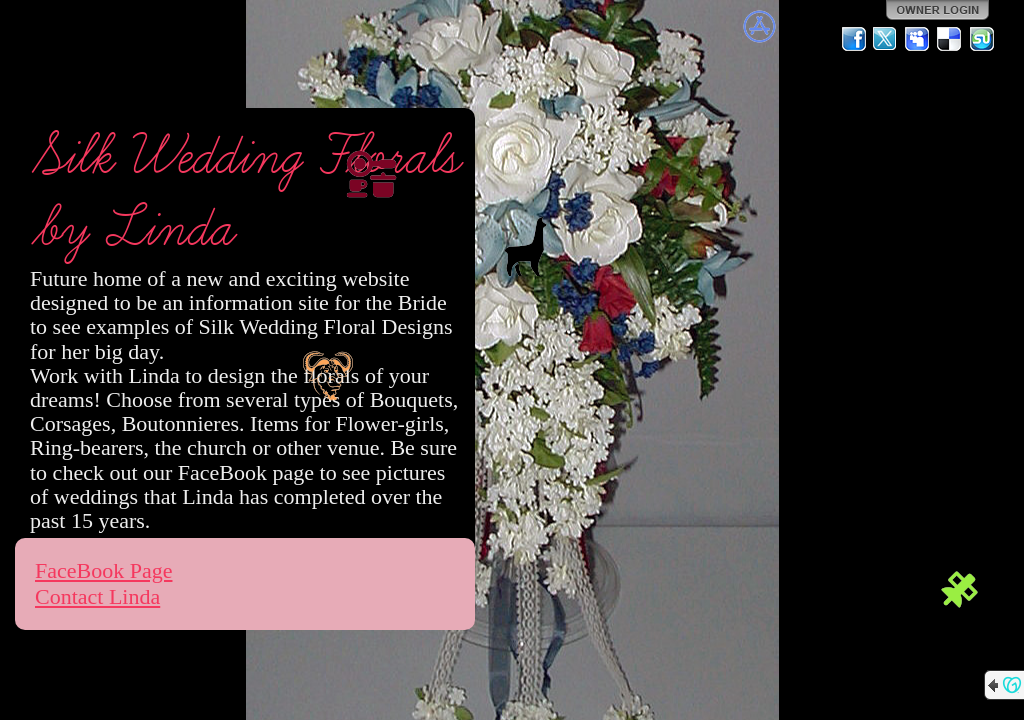  Describe the element at coordinates (959, 589) in the screenshot. I see `access satellite connection settings` at that location.